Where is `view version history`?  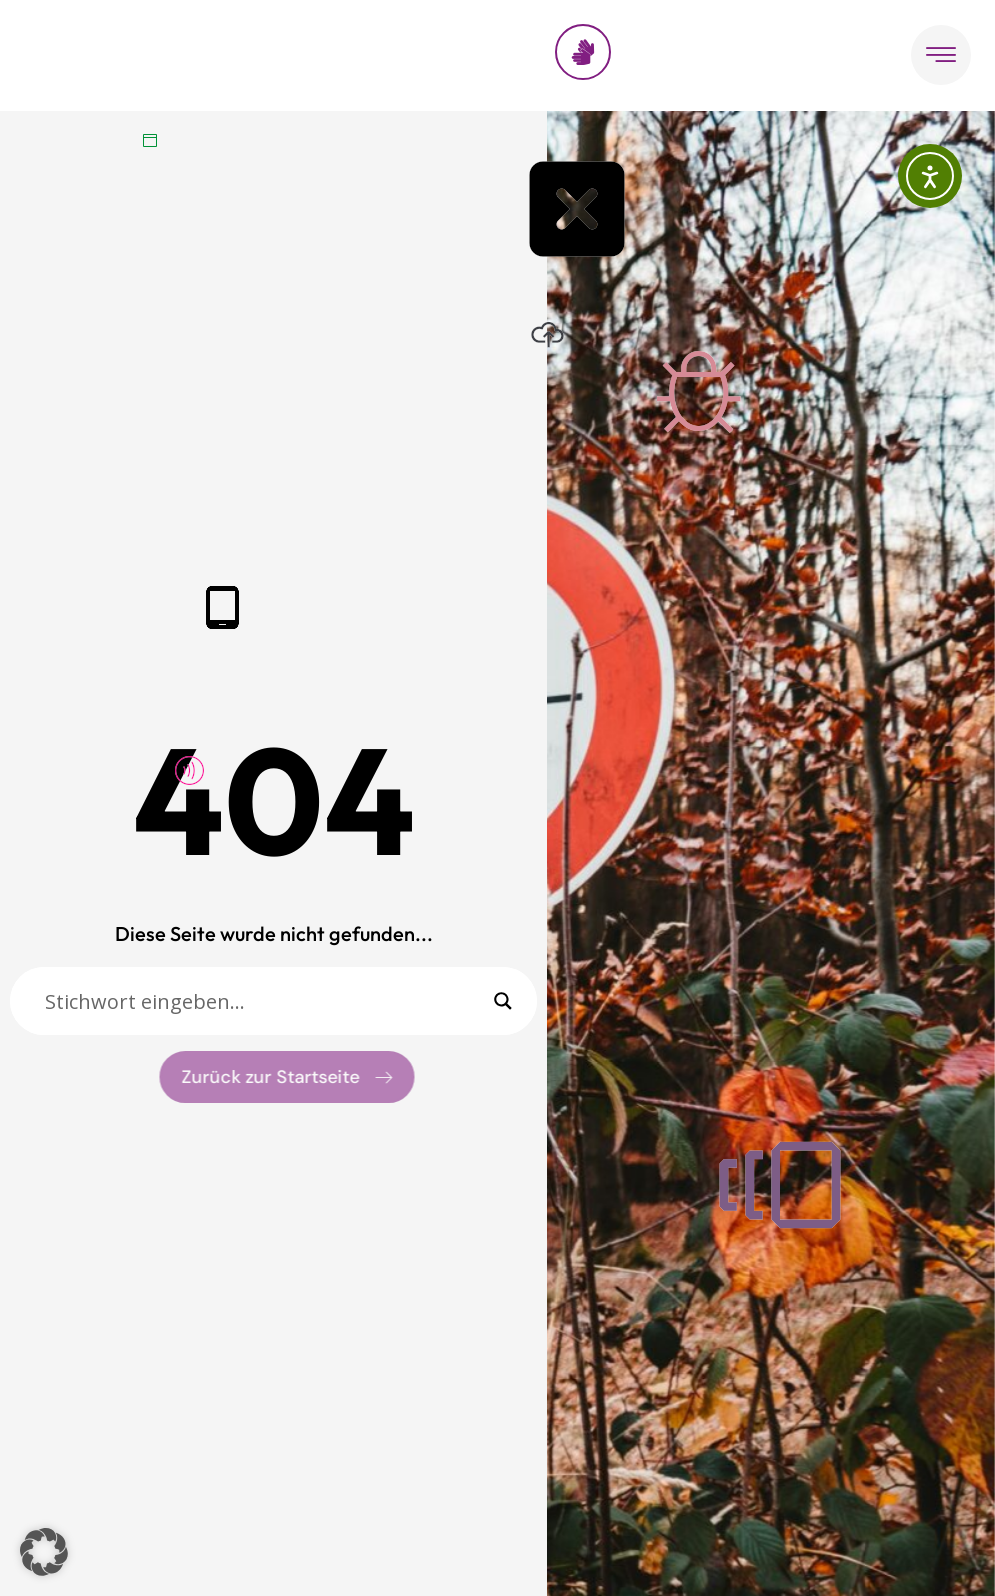
view version history is located at coordinates (780, 1185).